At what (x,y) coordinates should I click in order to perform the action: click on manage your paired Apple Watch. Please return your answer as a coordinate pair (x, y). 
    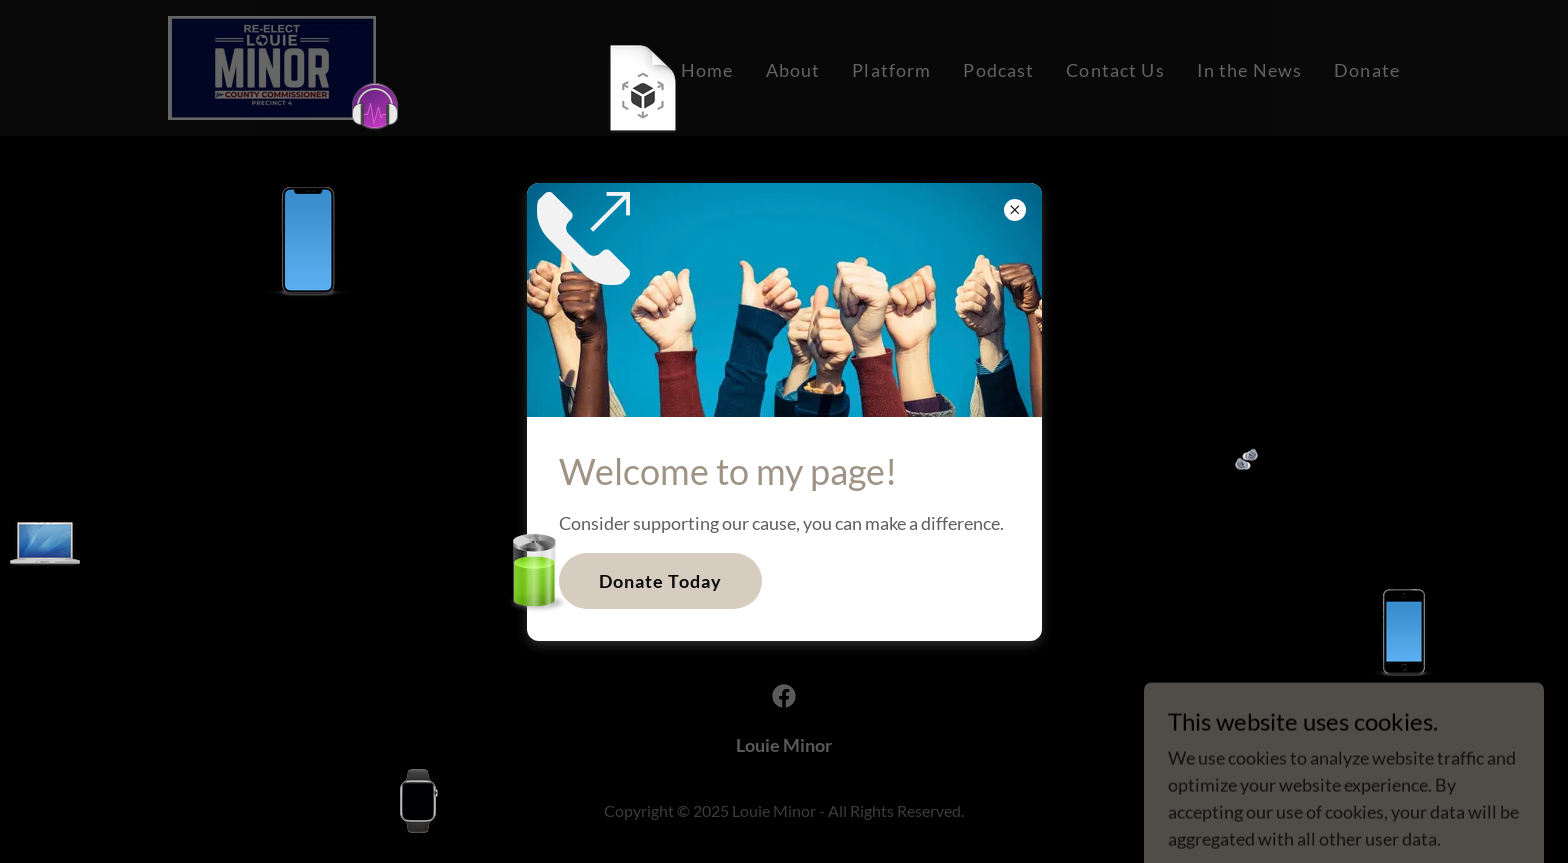
    Looking at the image, I should click on (418, 801).